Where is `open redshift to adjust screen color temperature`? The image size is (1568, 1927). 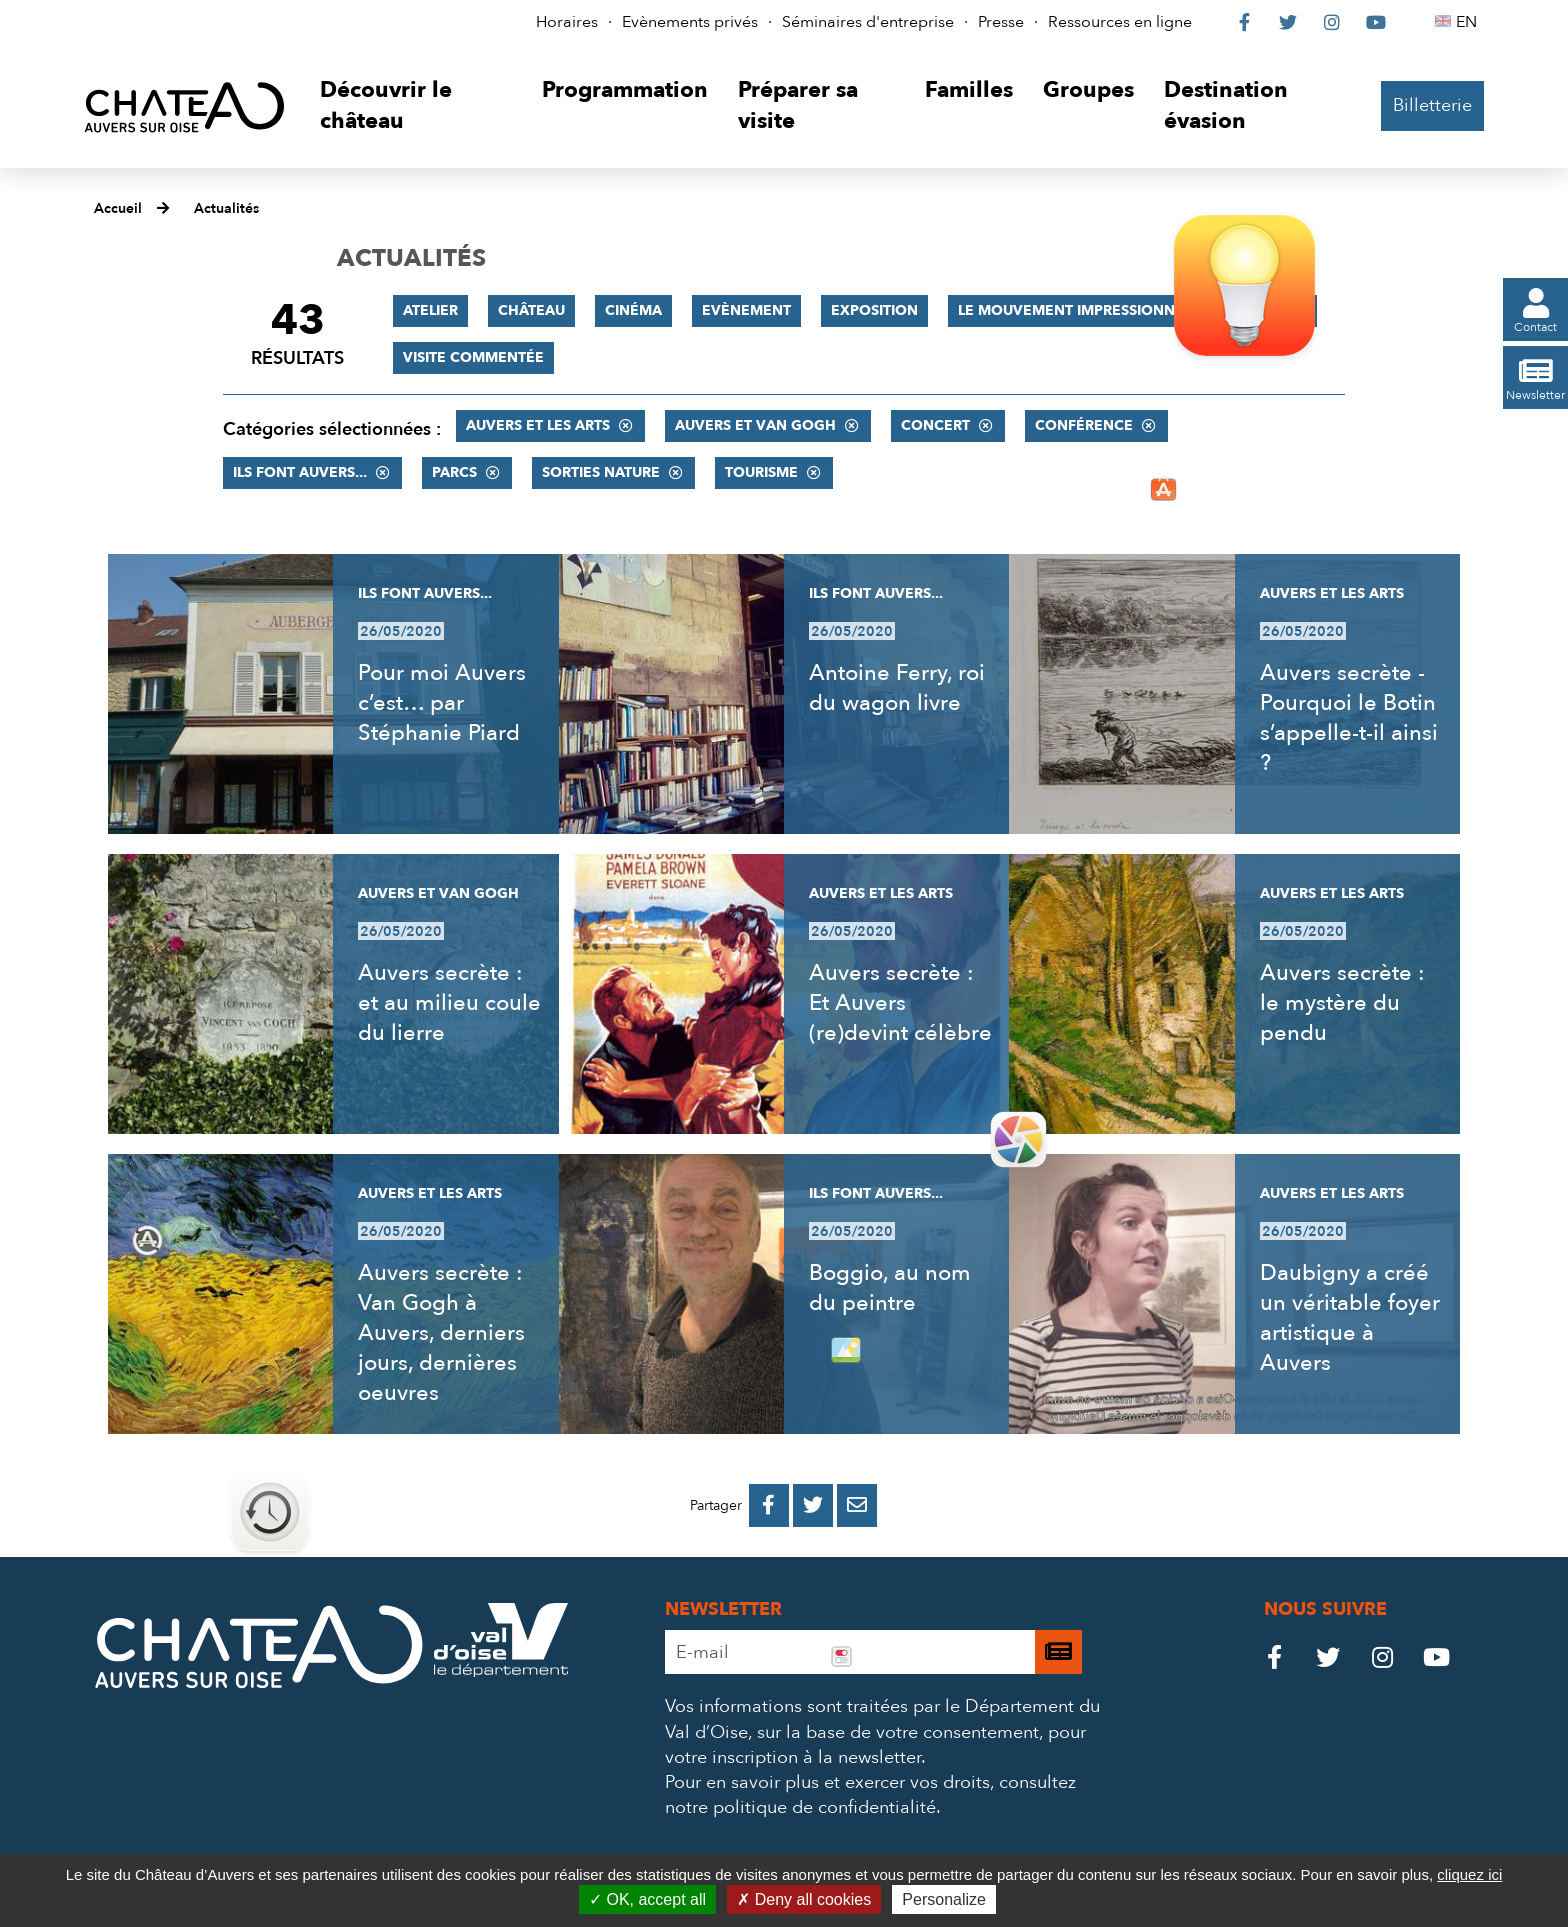
open redshift to adjust screen color temperature is located at coordinates (1244, 285).